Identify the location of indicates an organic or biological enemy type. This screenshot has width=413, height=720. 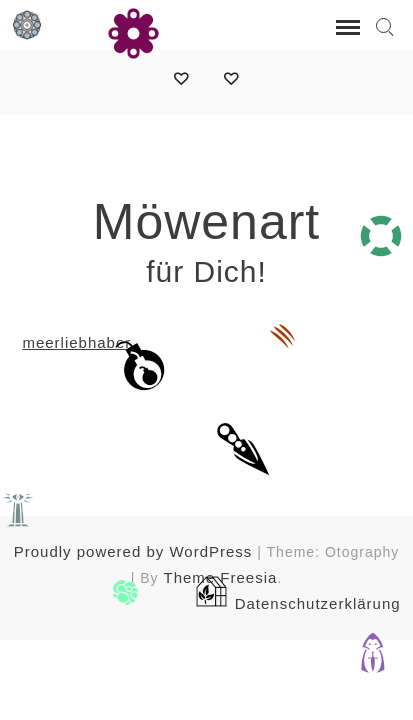
(125, 592).